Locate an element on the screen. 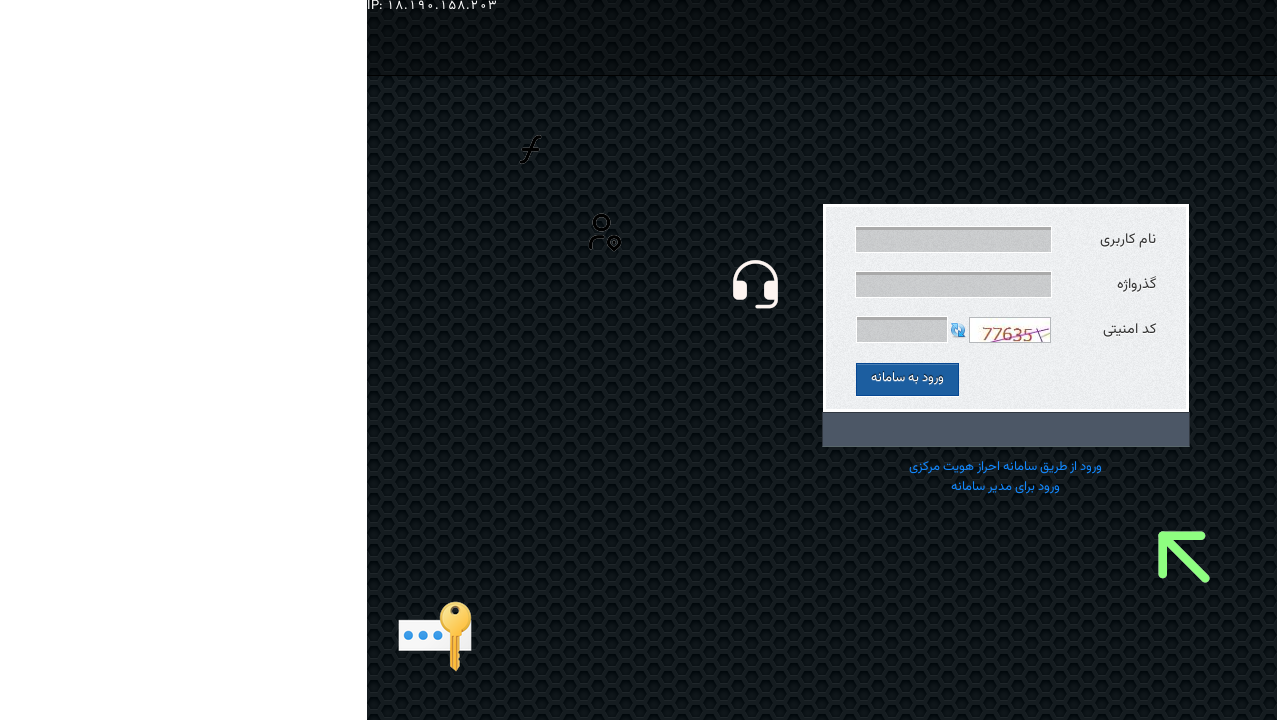 The width and height of the screenshot is (1277, 720). manage saved passwords and login credentials is located at coordinates (435, 636).